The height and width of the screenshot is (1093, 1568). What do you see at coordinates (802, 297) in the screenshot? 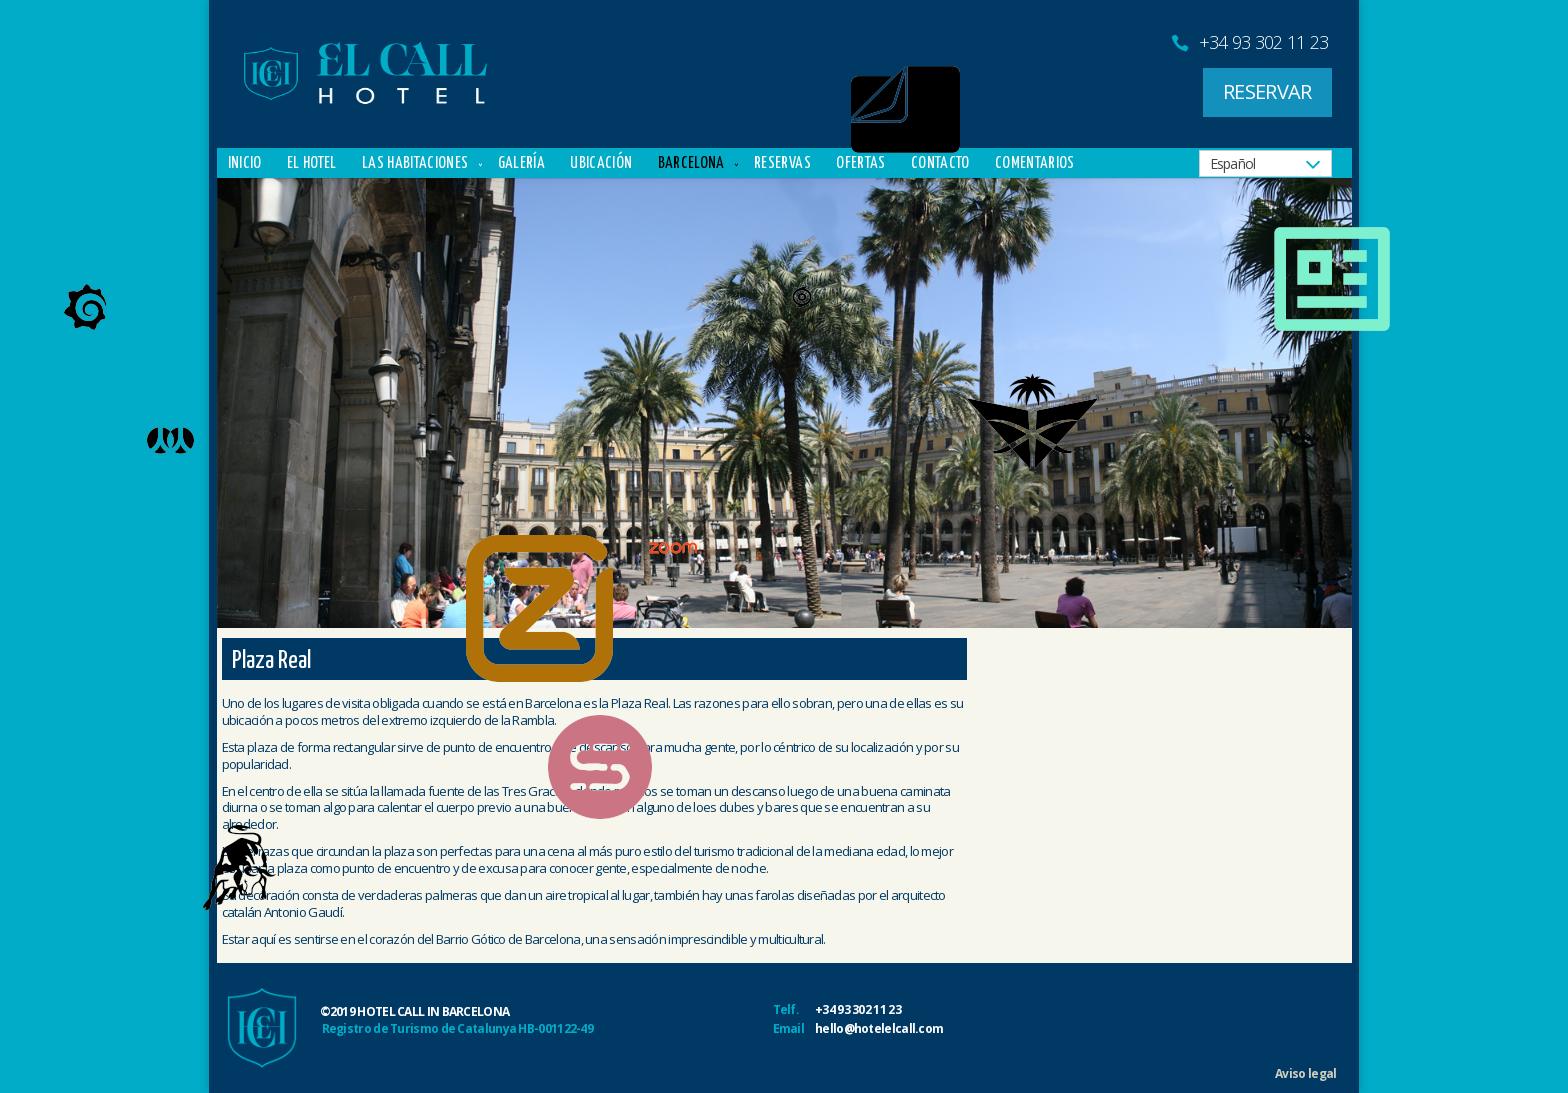
I see `indicates typhoon or hurricane weather alert` at bounding box center [802, 297].